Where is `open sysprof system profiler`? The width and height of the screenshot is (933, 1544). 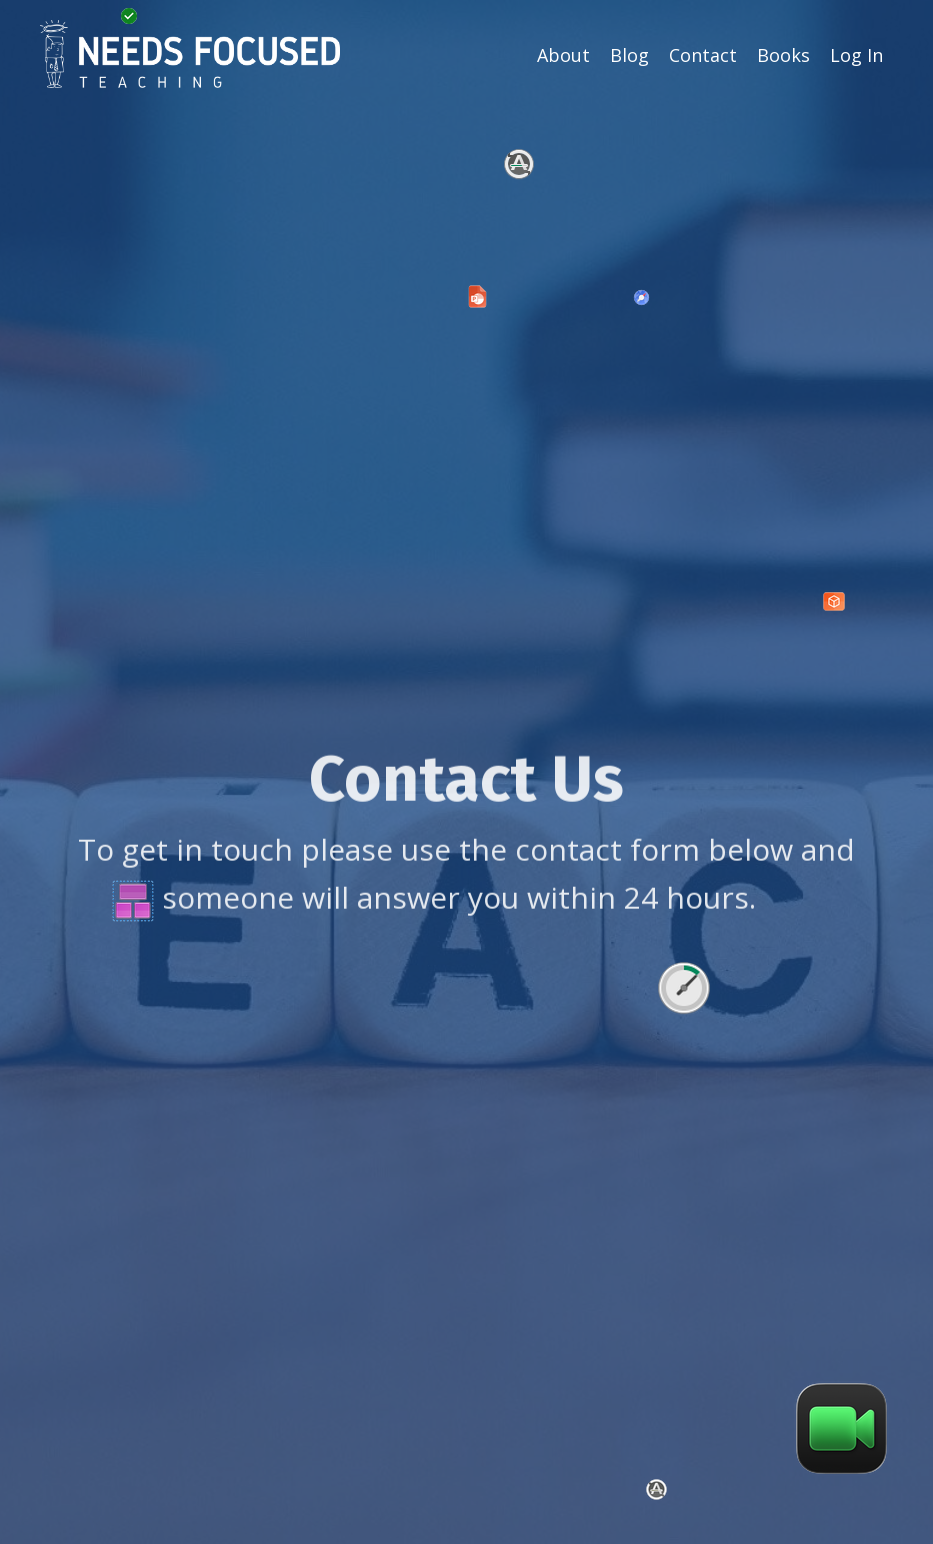 open sysprof system profiler is located at coordinates (684, 988).